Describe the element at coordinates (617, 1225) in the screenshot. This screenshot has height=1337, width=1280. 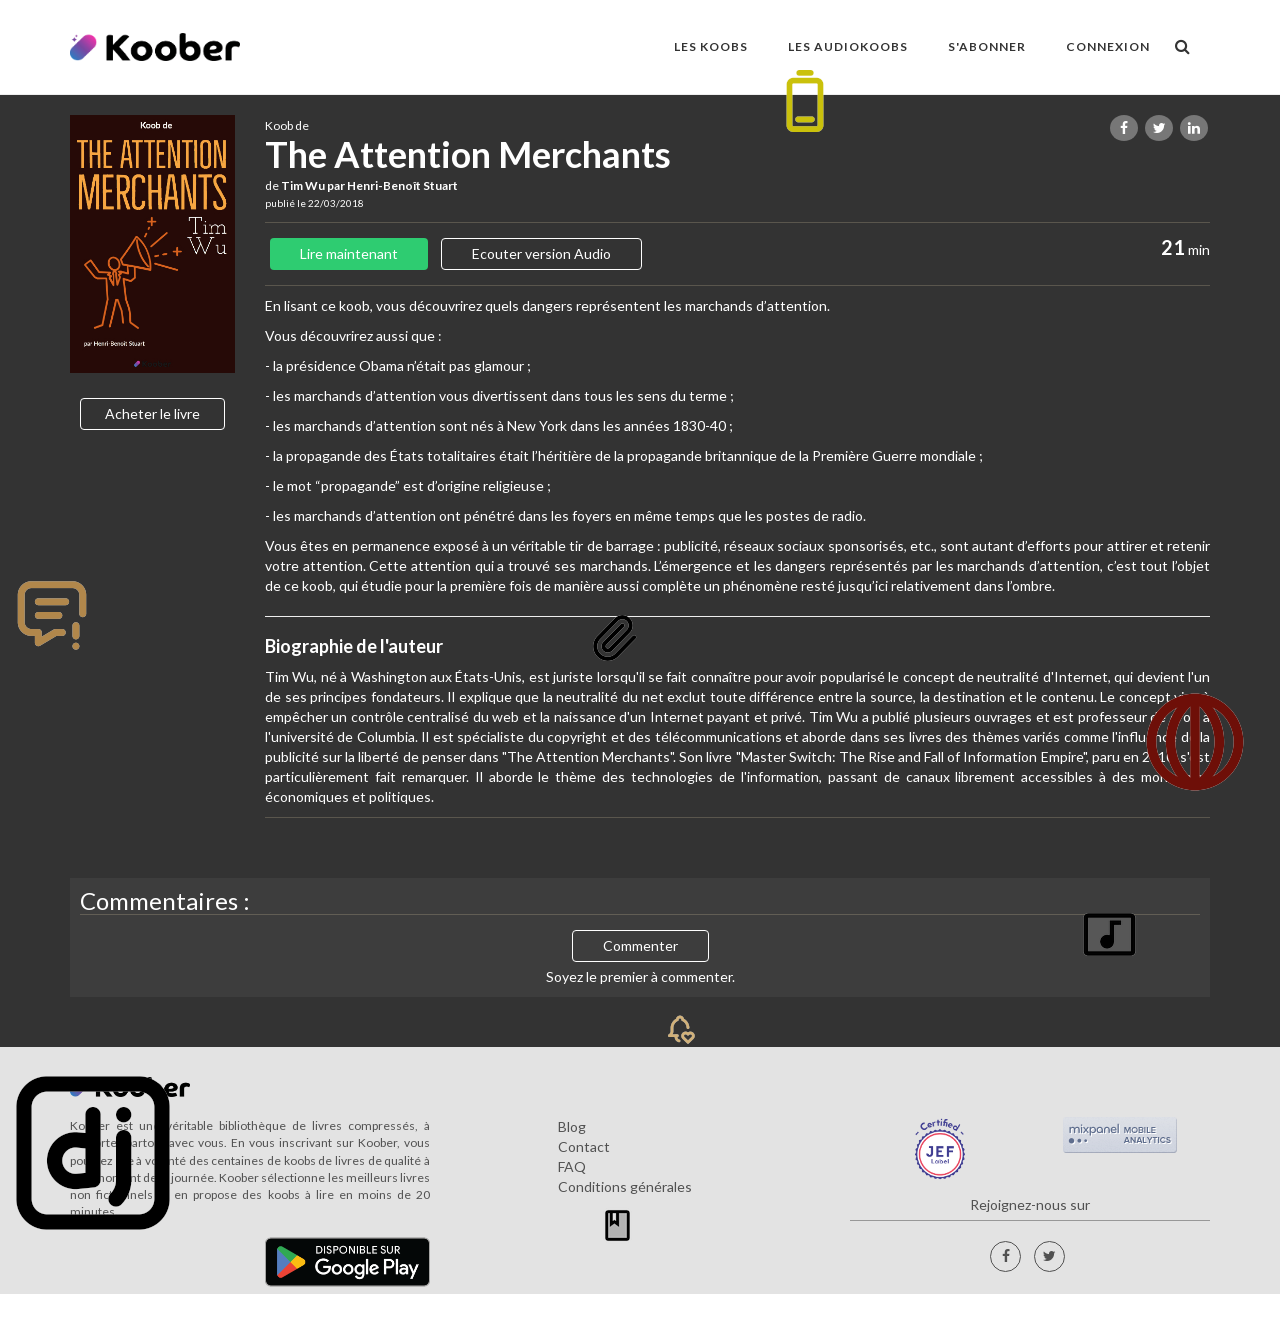
I see `access your saved bookmarks or reading list` at that location.